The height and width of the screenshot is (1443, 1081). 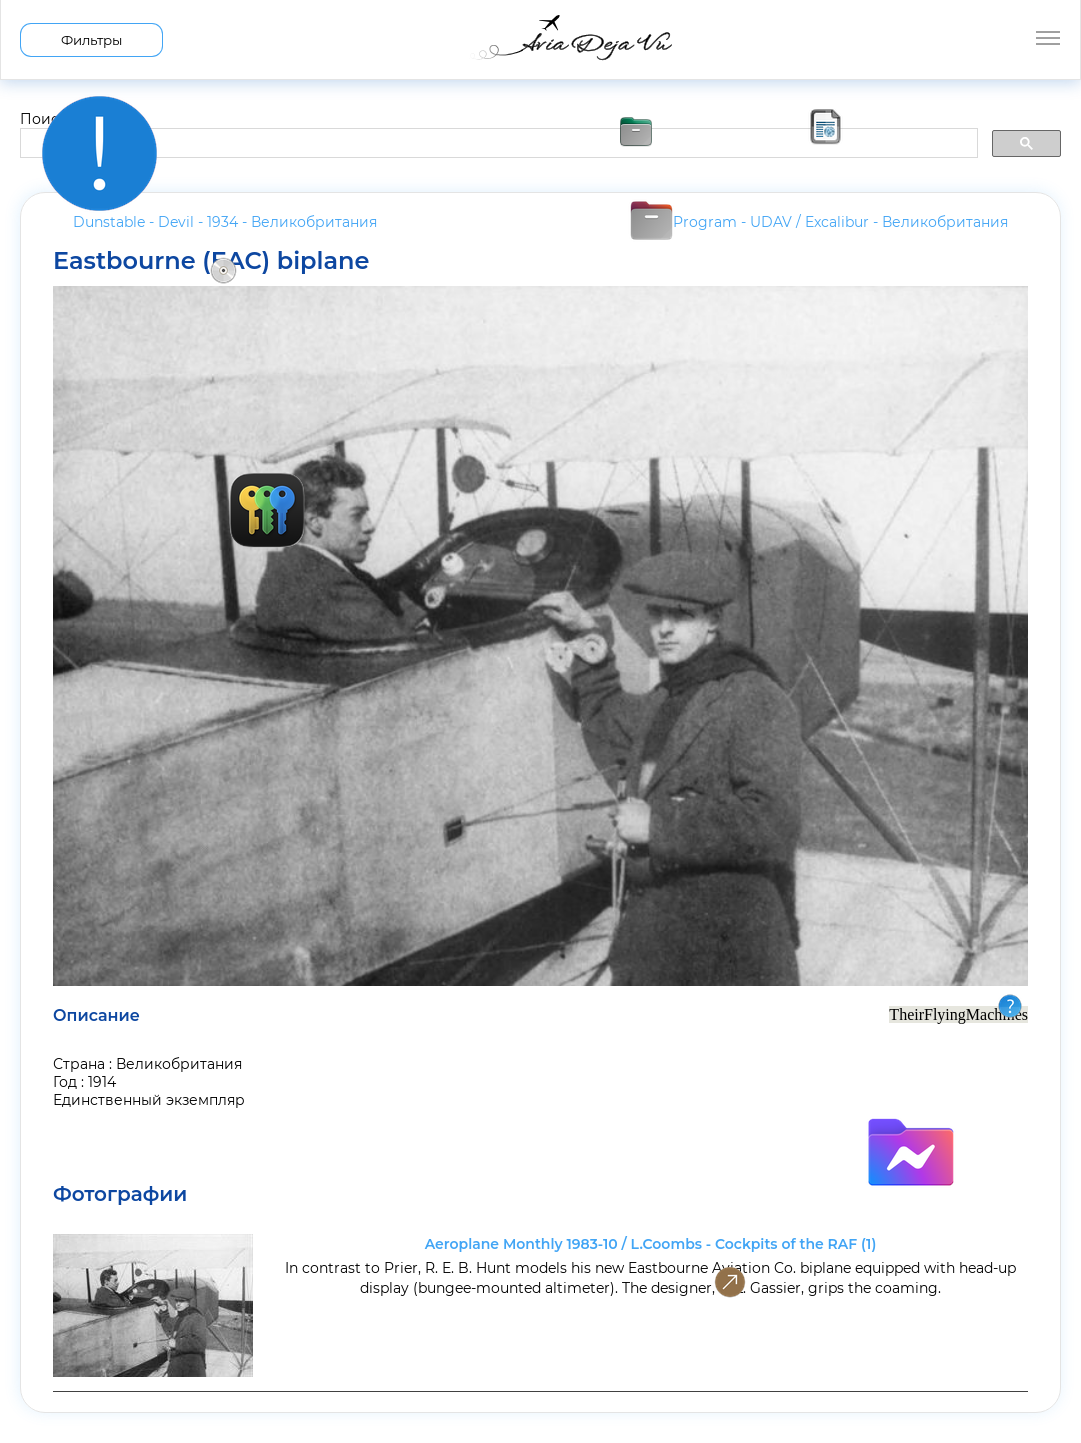 I want to click on mark an email as important, so click(x=99, y=153).